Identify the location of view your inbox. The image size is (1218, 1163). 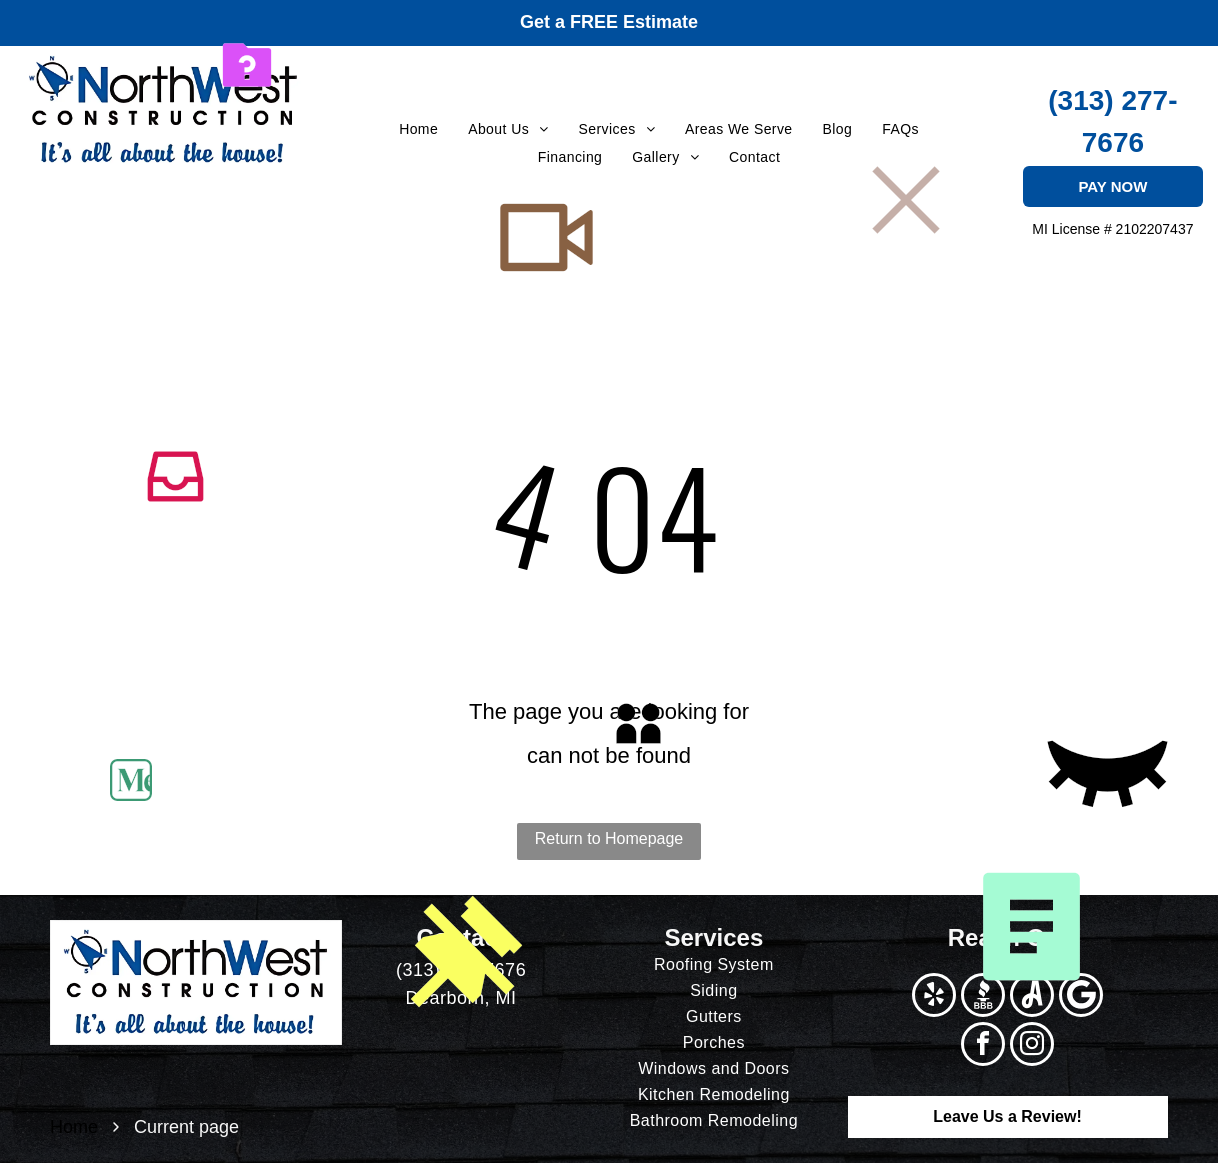
(175, 476).